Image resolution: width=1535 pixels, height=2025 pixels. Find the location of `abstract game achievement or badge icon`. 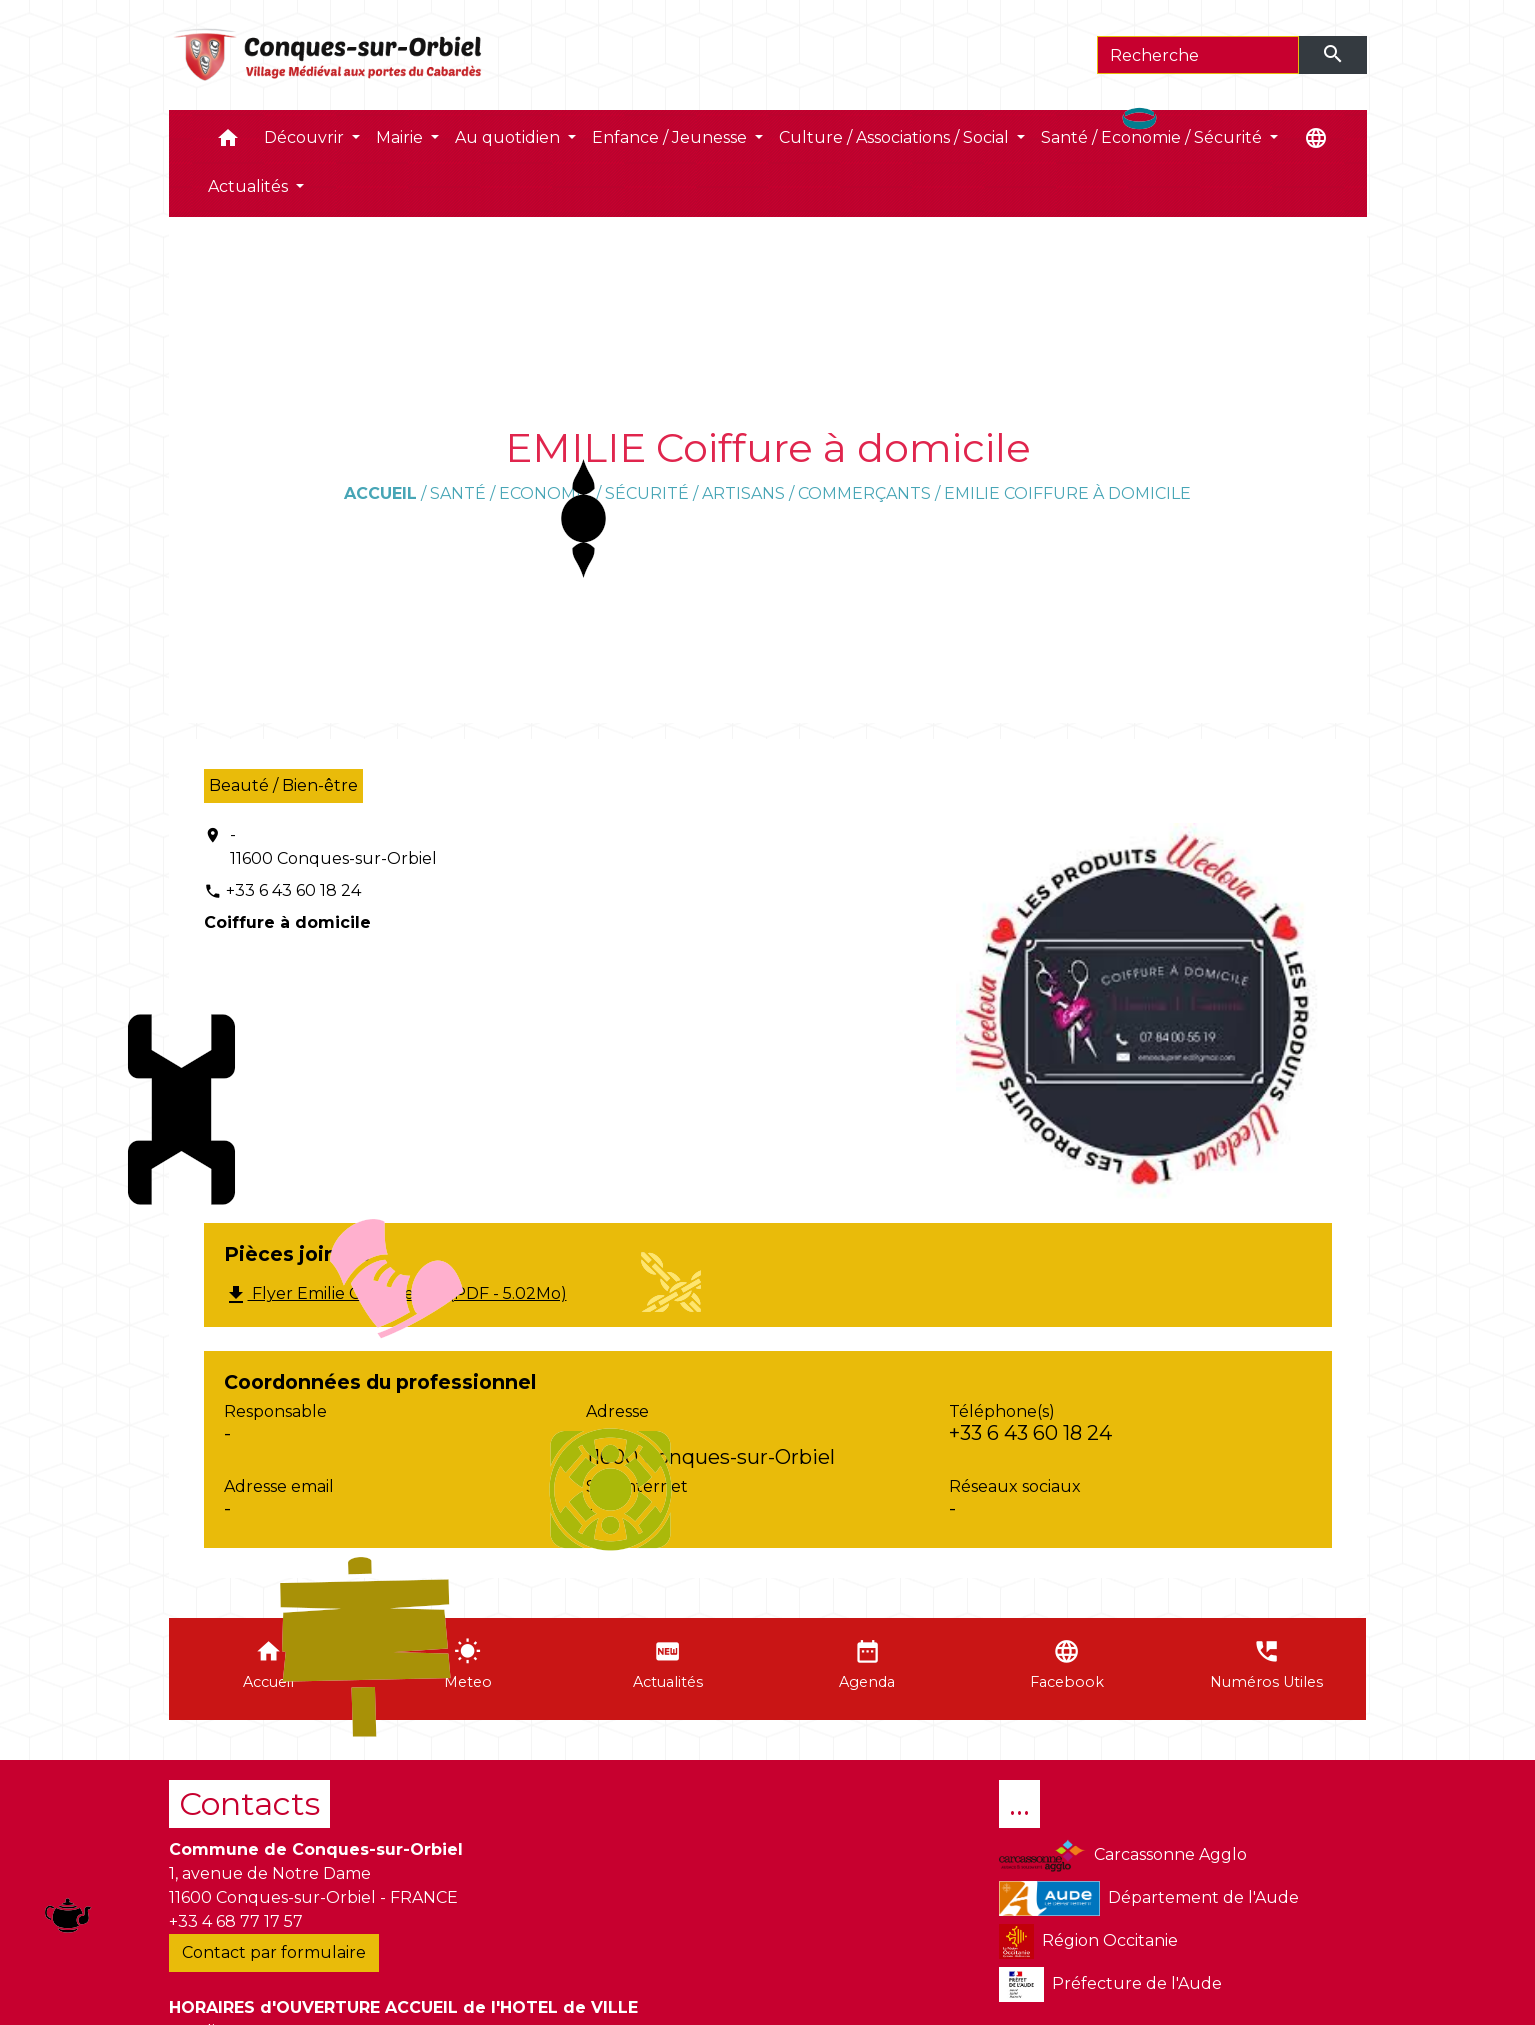

abstract game achievement or badge icon is located at coordinates (610, 1489).